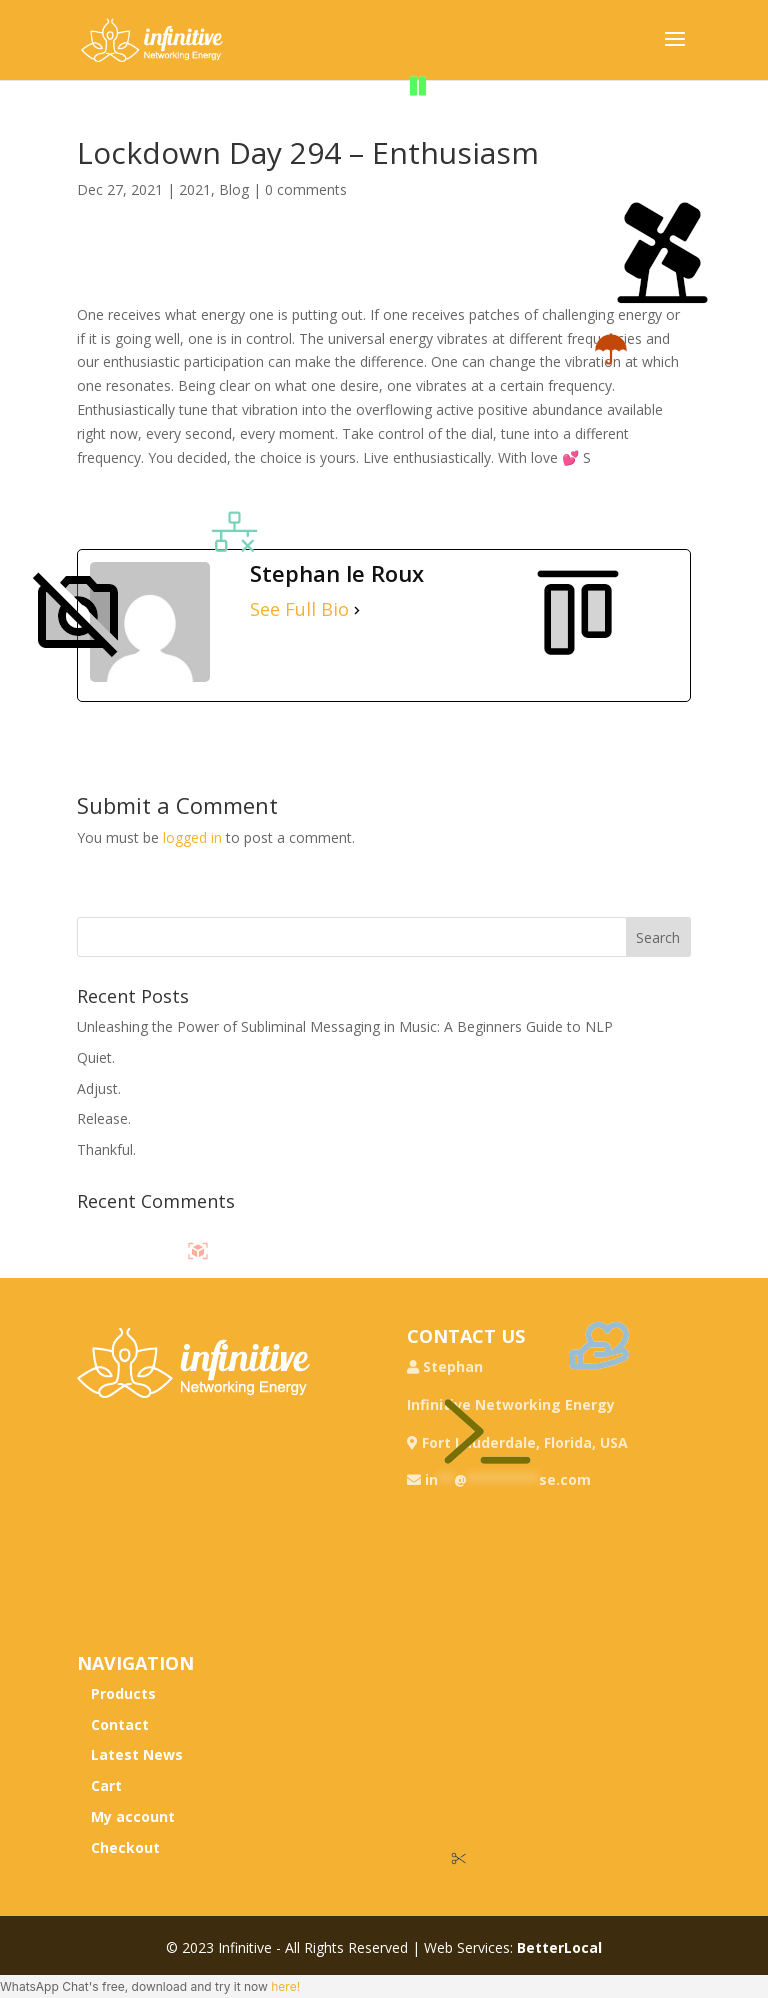 This screenshot has height=1998, width=768. I want to click on donate or give to charity, so click(600, 1346).